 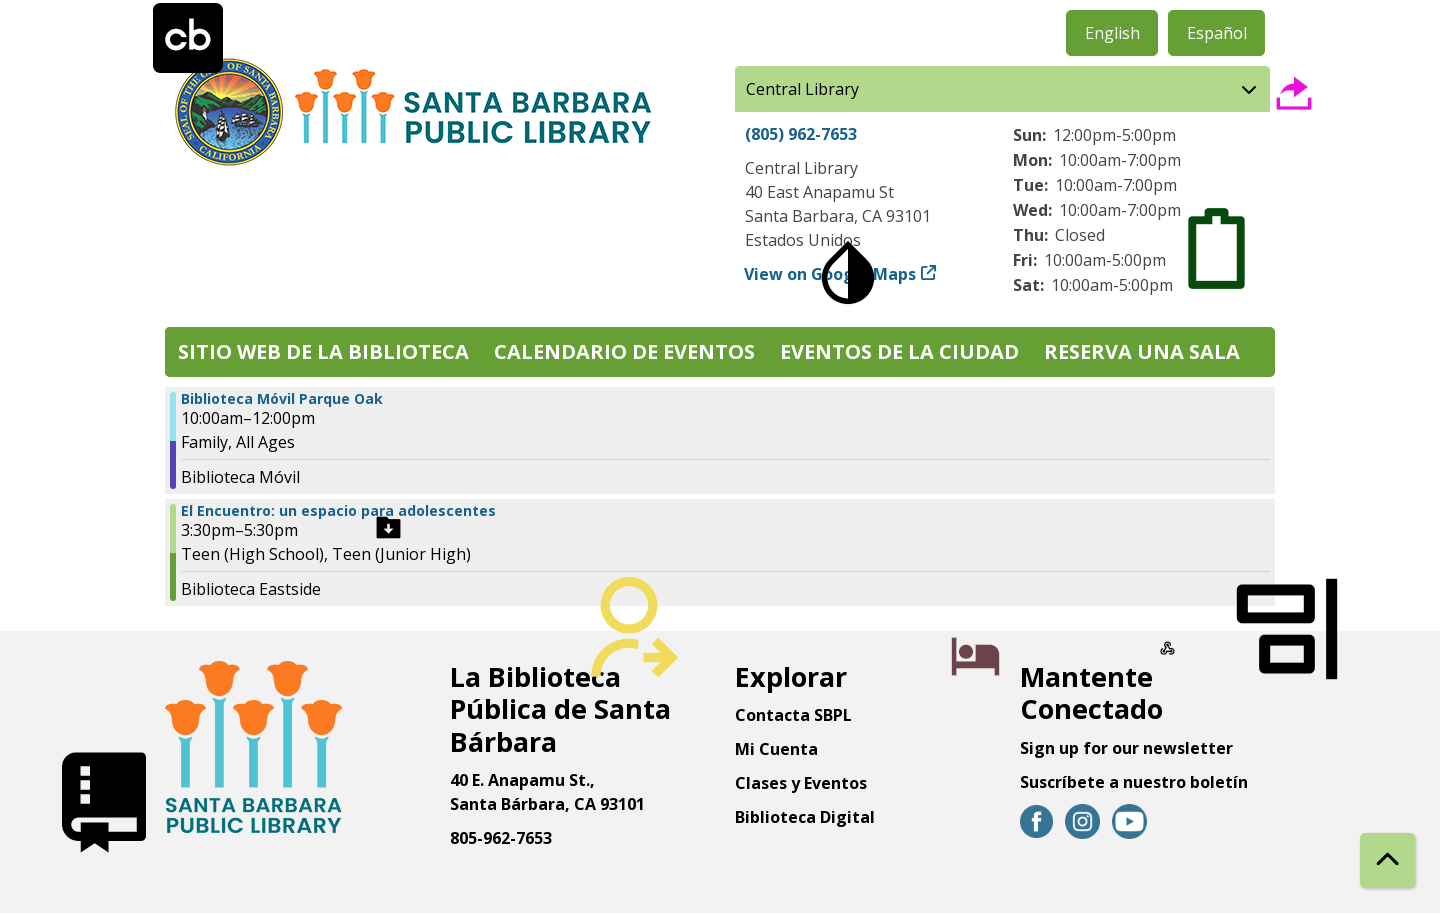 What do you see at coordinates (104, 799) in the screenshot?
I see `access git repository` at bounding box center [104, 799].